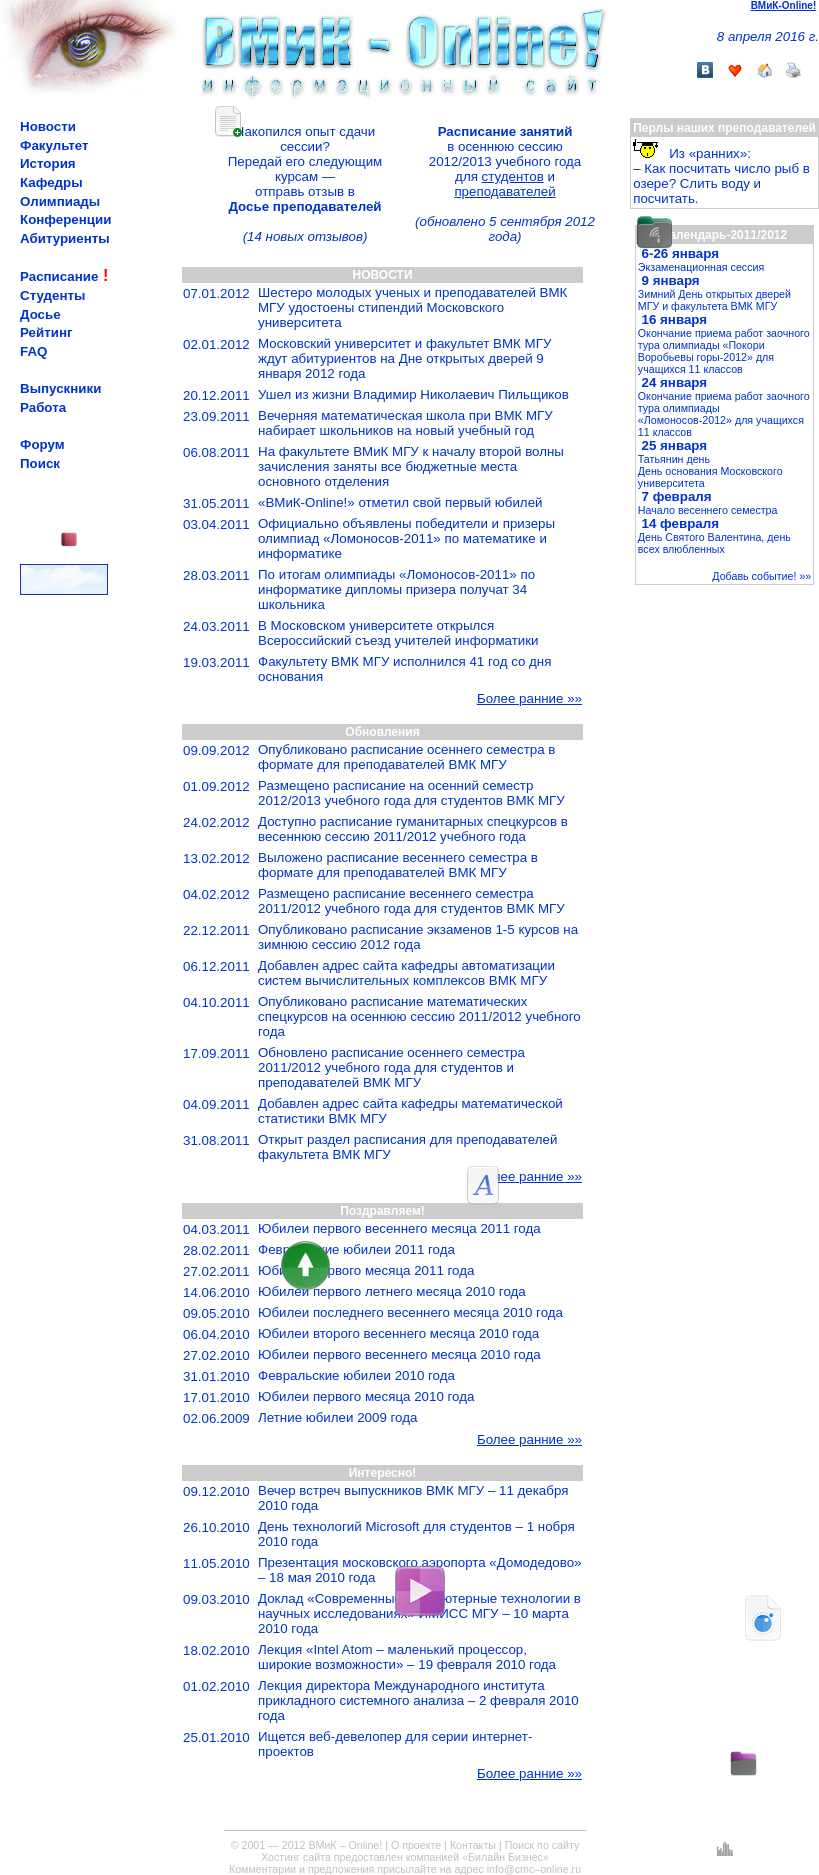 The width and height of the screenshot is (819, 1875). Describe the element at coordinates (69, 539) in the screenshot. I see `access your desktop folder` at that location.